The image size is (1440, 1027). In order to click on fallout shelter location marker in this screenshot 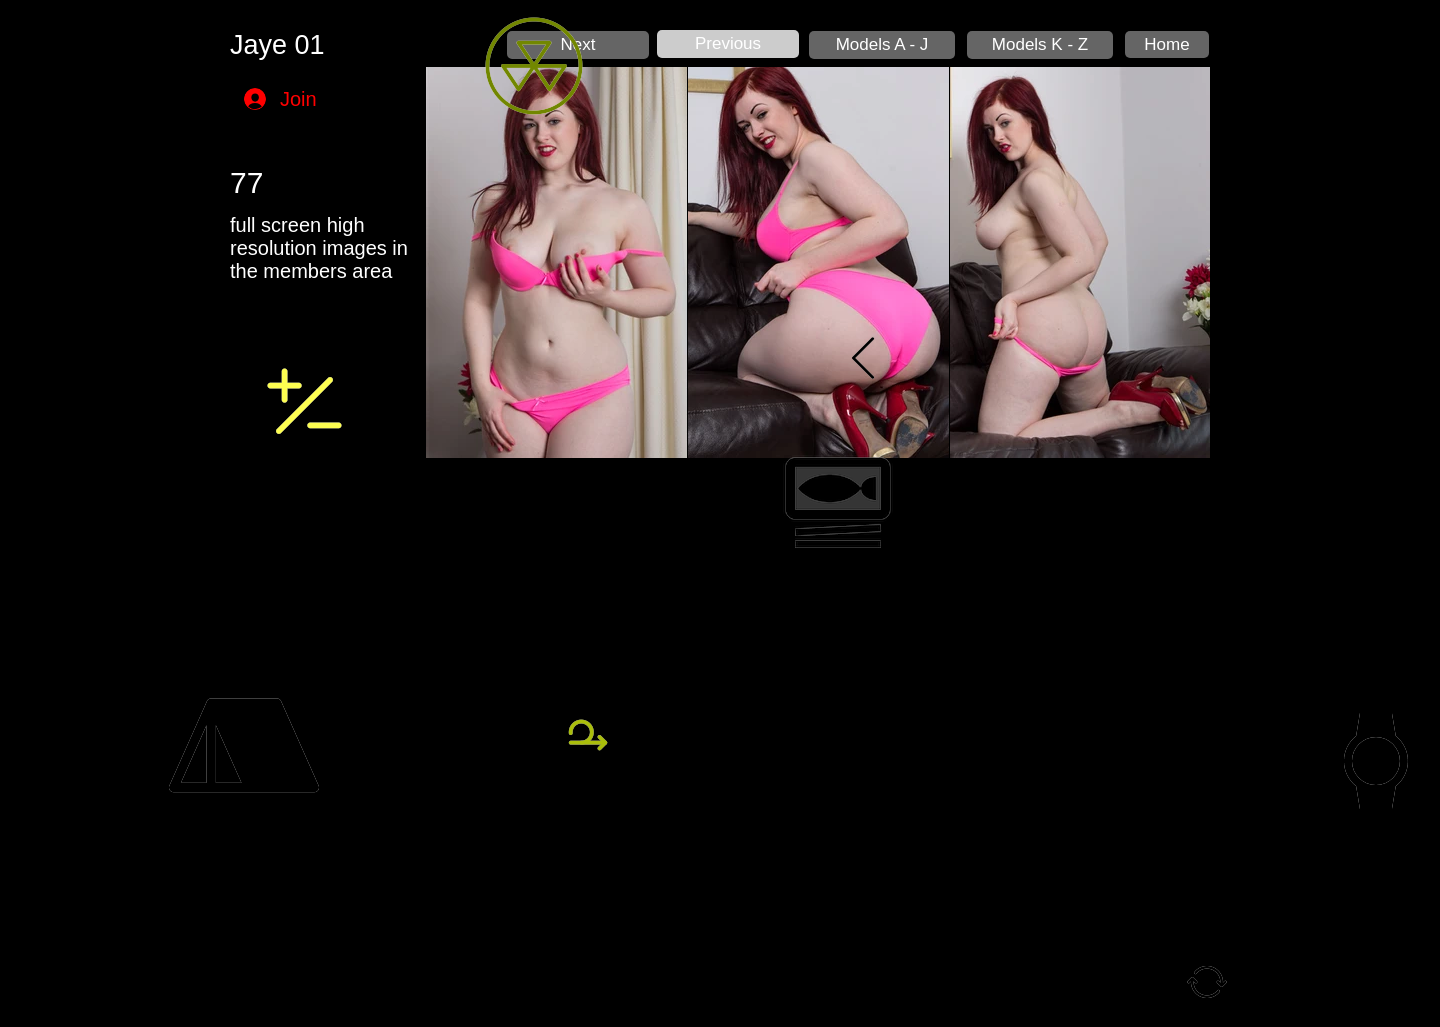, I will do `click(534, 66)`.